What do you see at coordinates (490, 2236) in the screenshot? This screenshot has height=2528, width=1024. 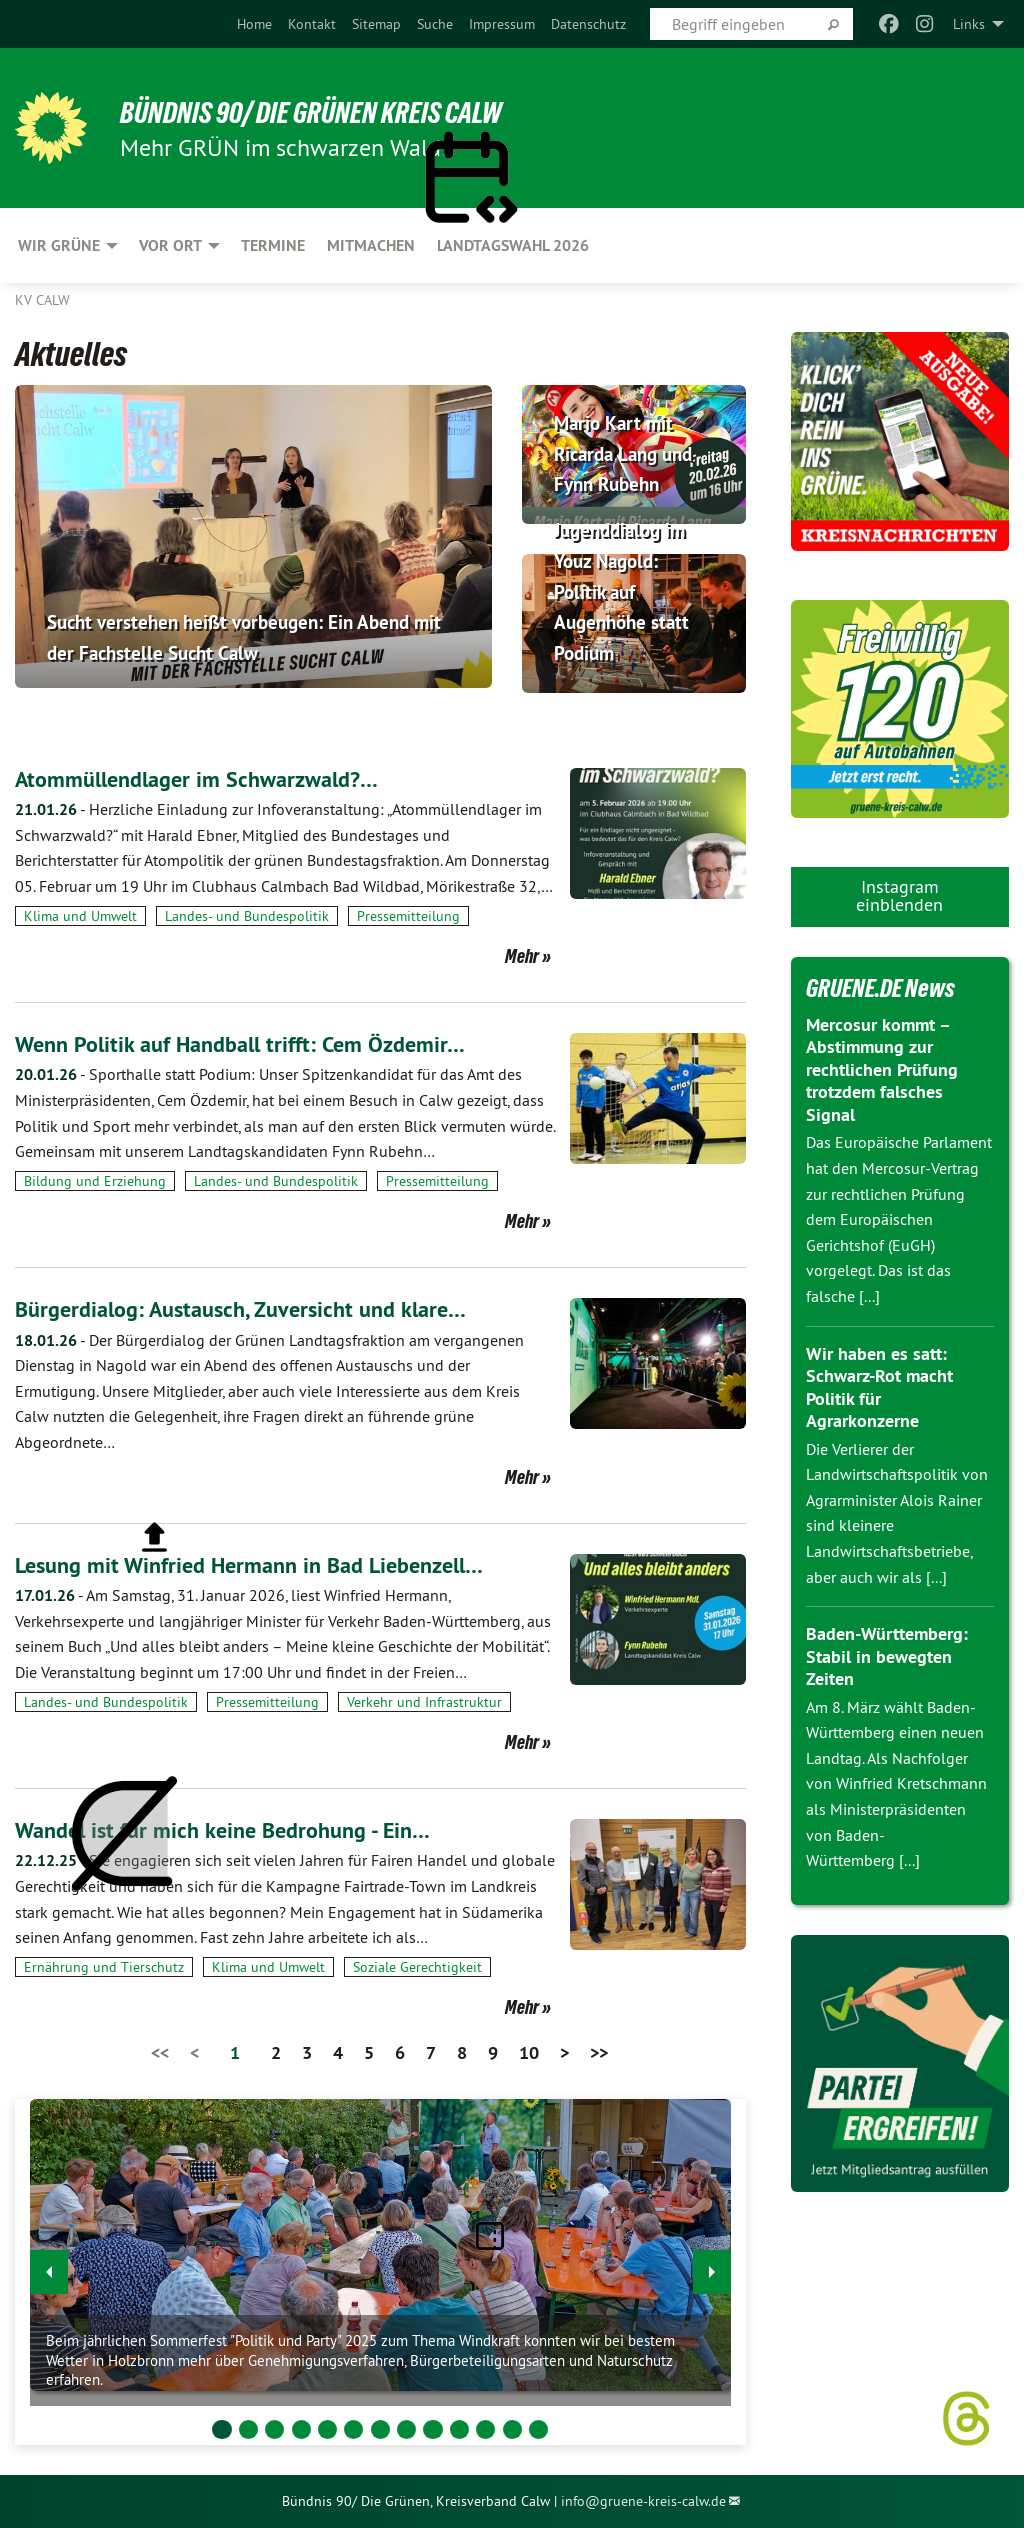 I see `toggle right sidebar panel off` at bounding box center [490, 2236].